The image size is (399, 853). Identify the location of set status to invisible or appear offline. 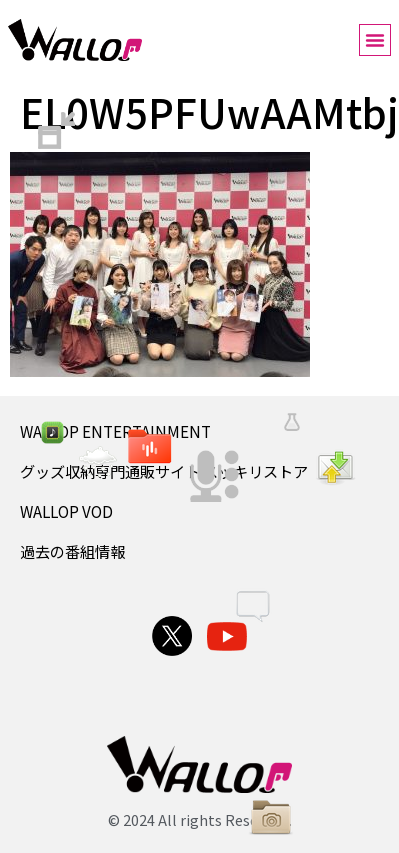
(253, 606).